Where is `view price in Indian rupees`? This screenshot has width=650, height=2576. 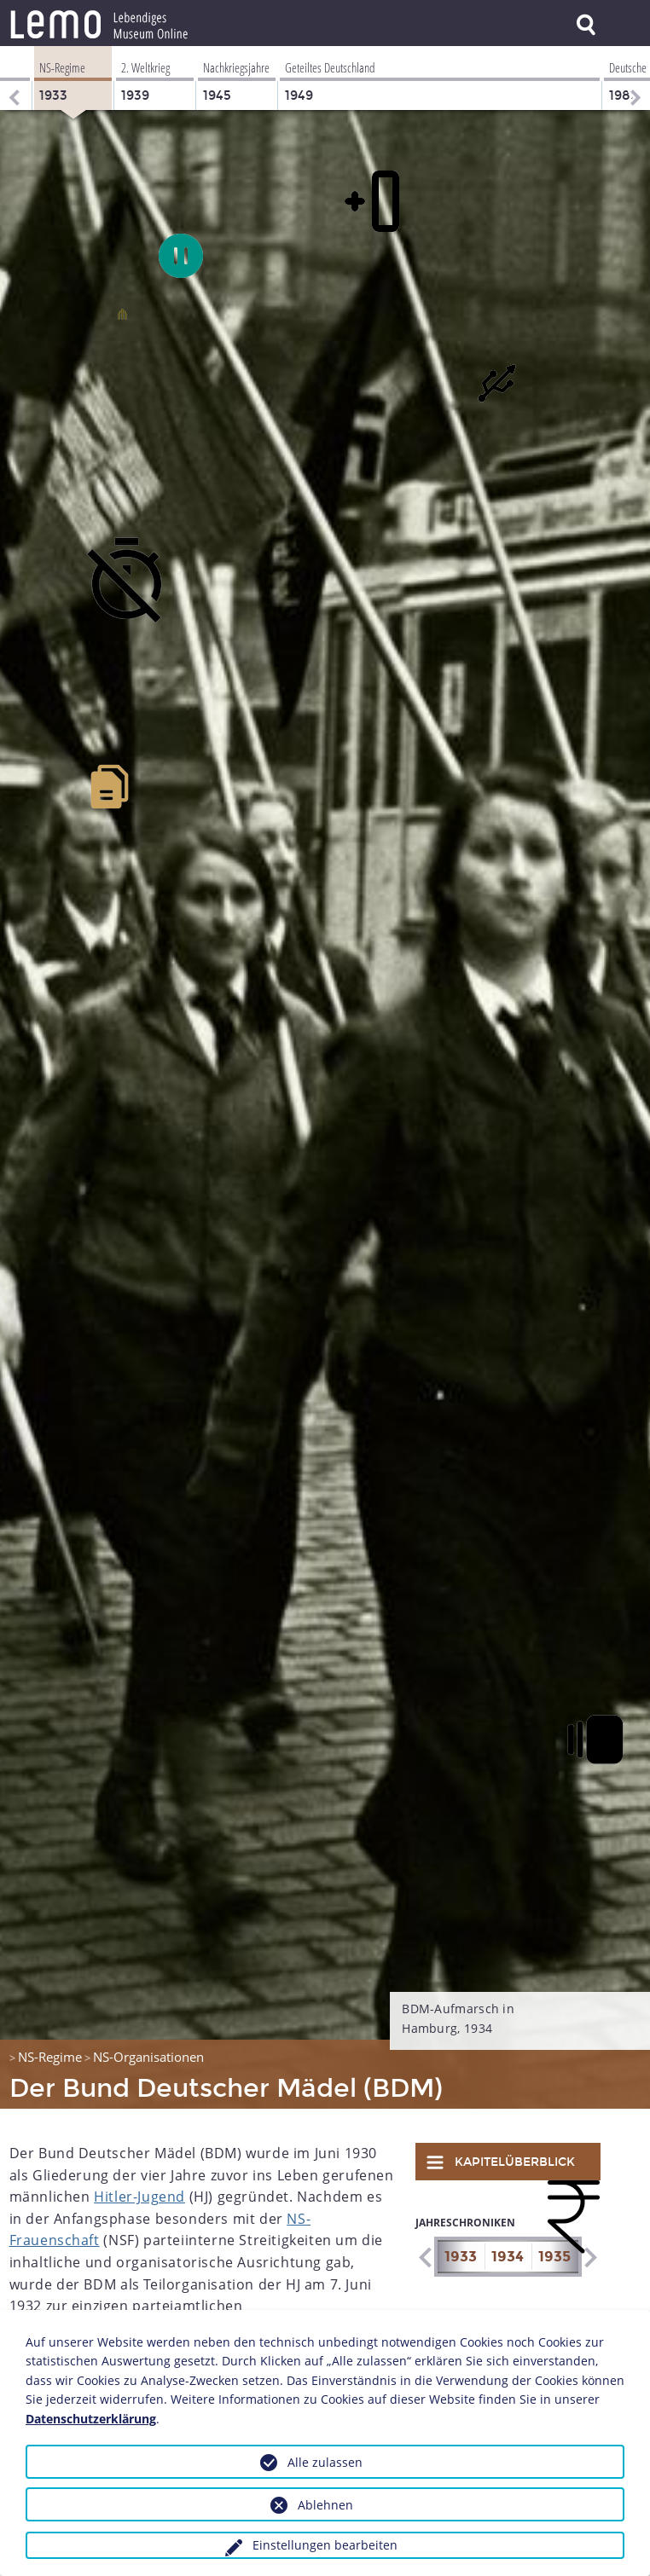
view price in Indian rupees is located at coordinates (571, 2215).